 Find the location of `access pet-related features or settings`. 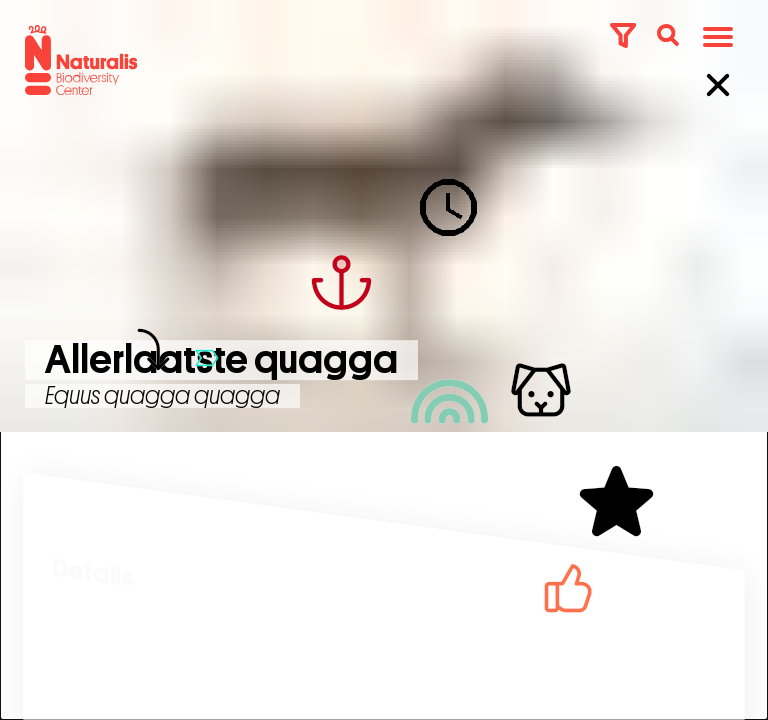

access pet-related features or settings is located at coordinates (541, 391).